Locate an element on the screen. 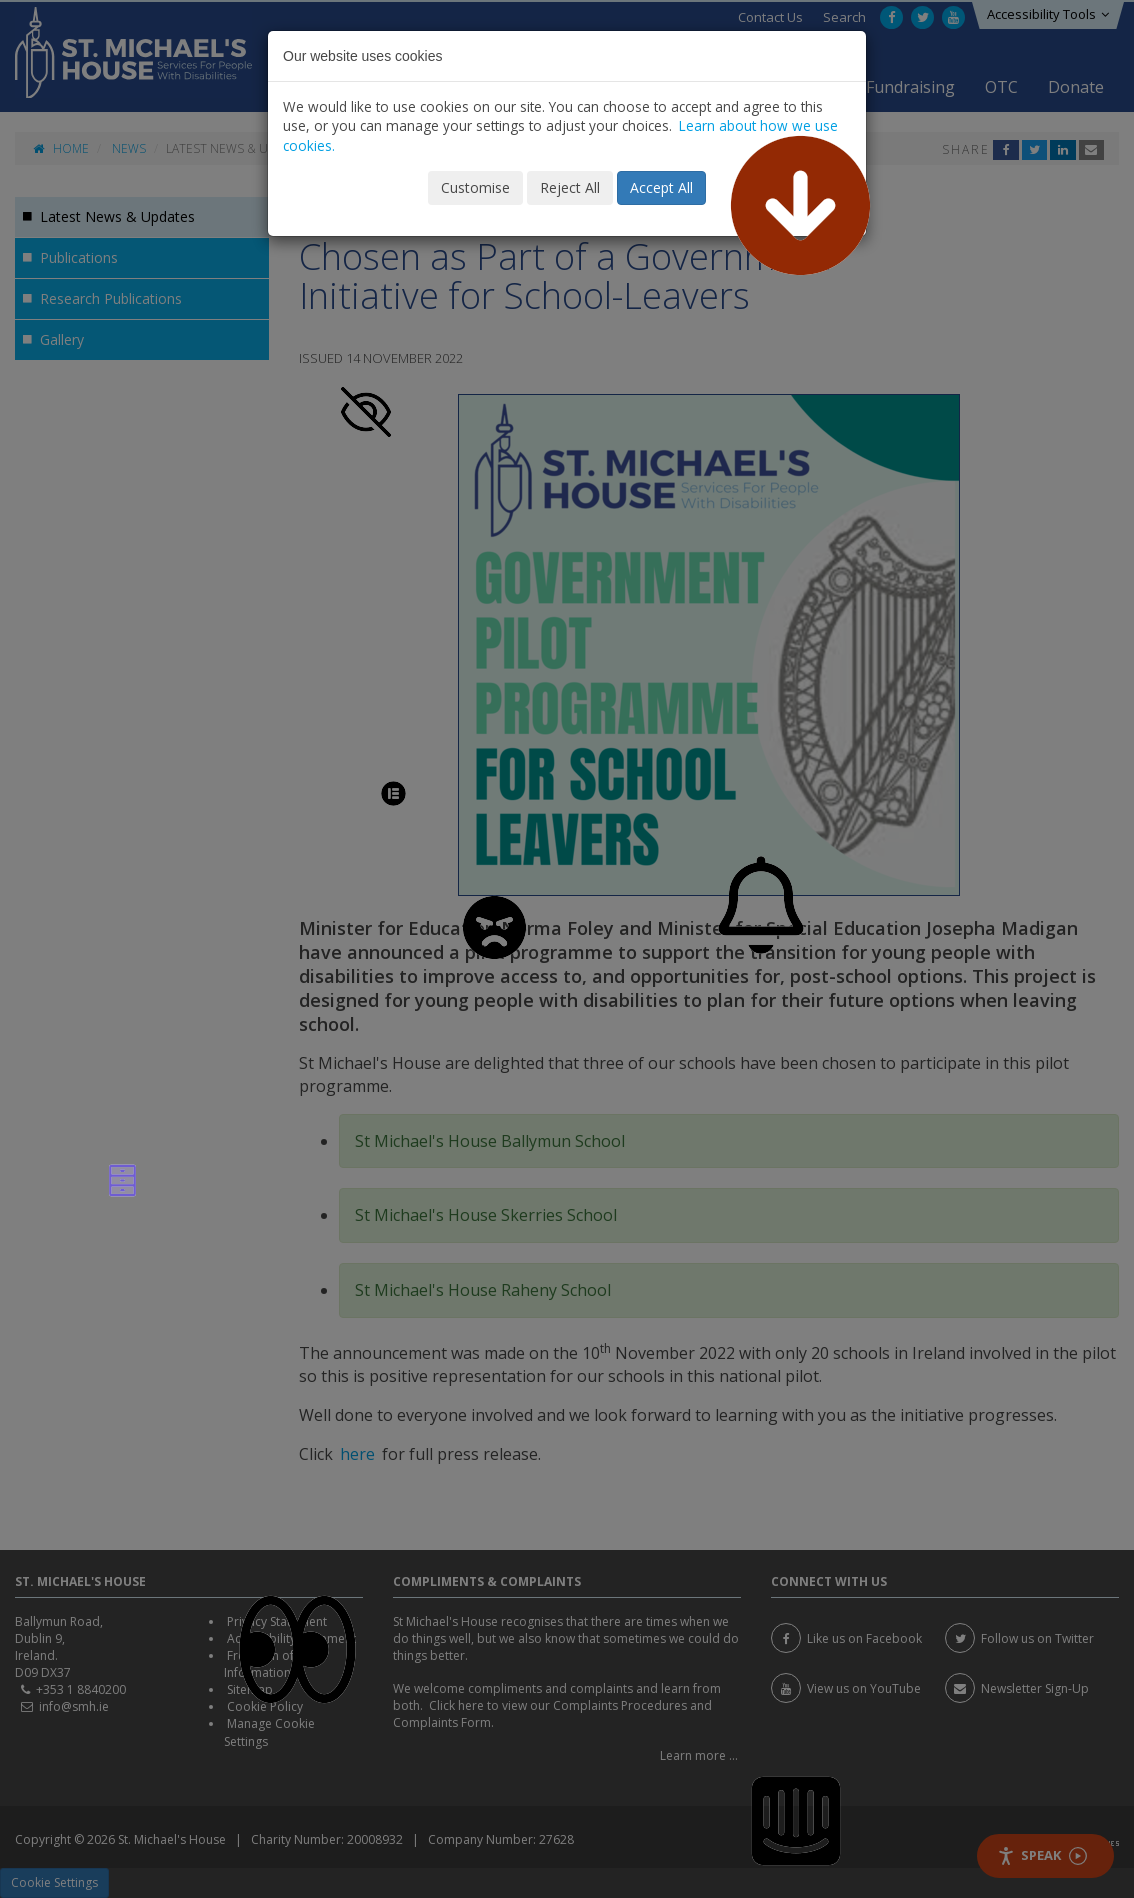 This screenshot has width=1134, height=1898. browse furniture or home decor items is located at coordinates (122, 1180).